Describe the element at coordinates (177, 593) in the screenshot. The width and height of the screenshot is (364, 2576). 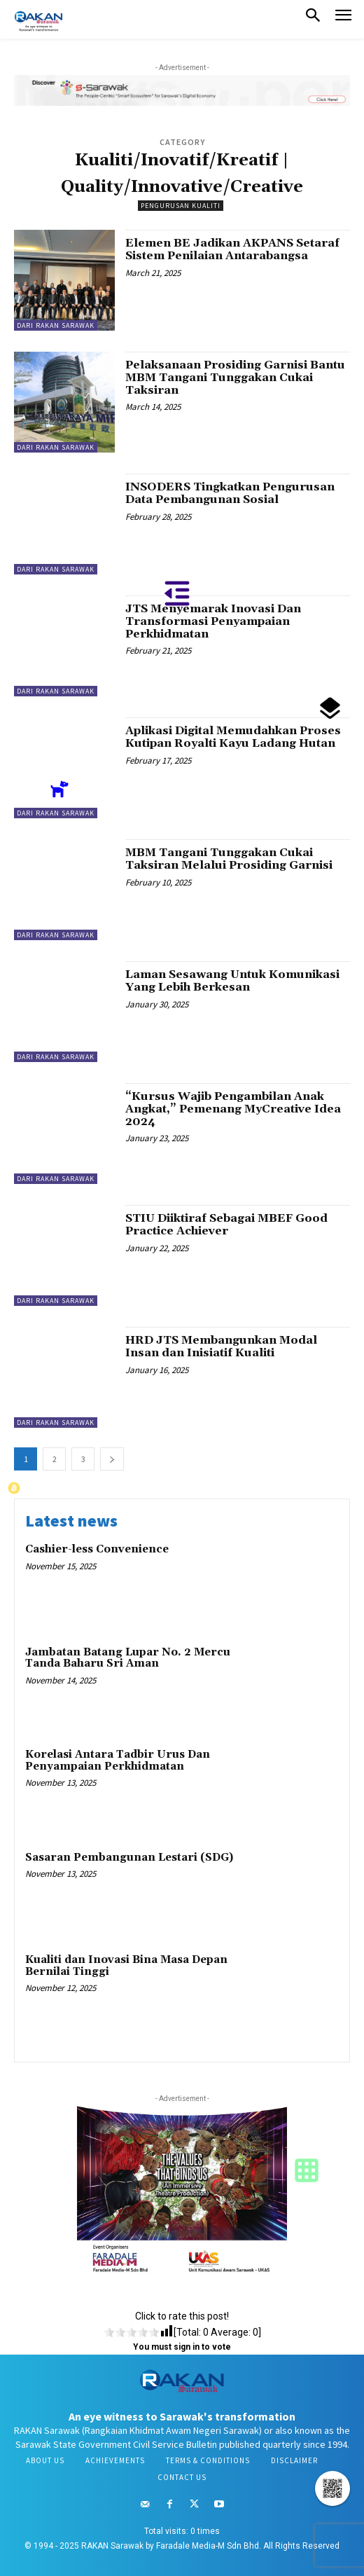
I see `decrease text indentation` at that location.